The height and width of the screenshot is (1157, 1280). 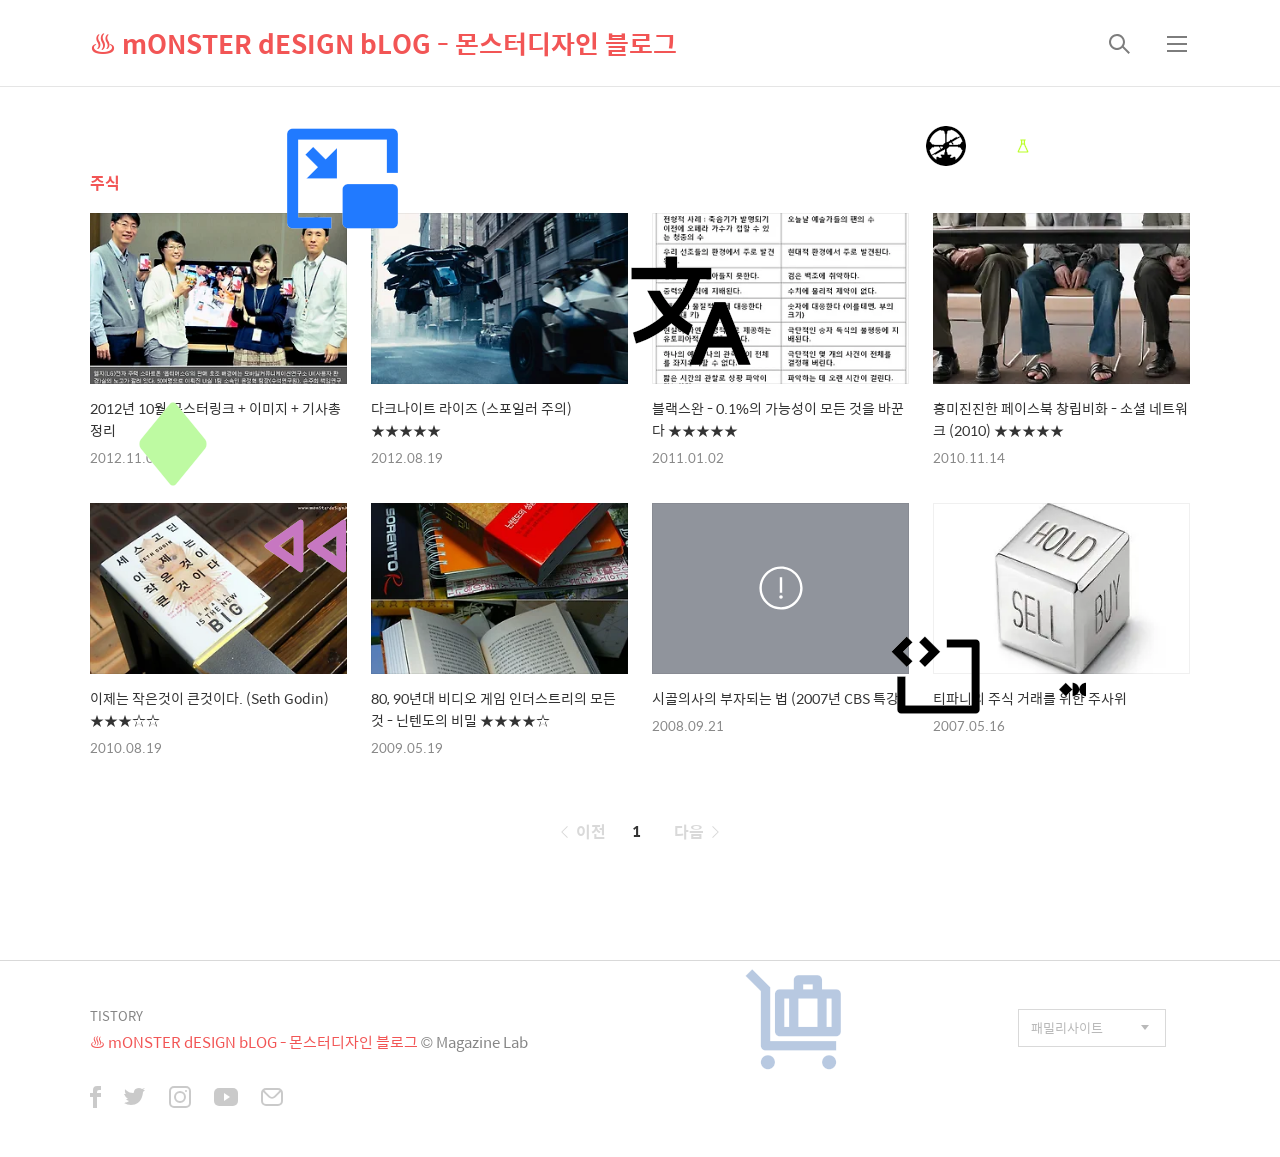 What do you see at coordinates (342, 178) in the screenshot?
I see `enable picture-in-picture mode` at bounding box center [342, 178].